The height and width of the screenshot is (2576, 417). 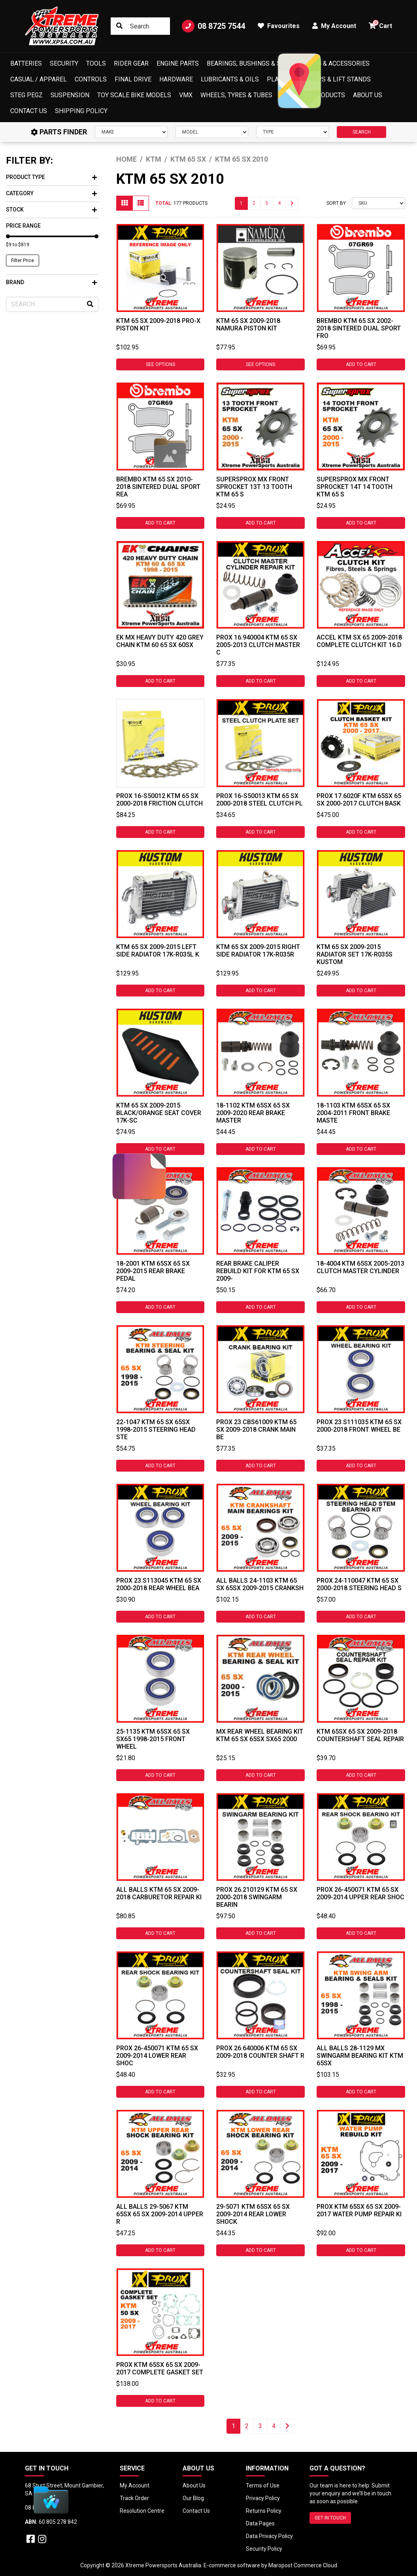 I want to click on open your pictures folder, so click(x=170, y=453).